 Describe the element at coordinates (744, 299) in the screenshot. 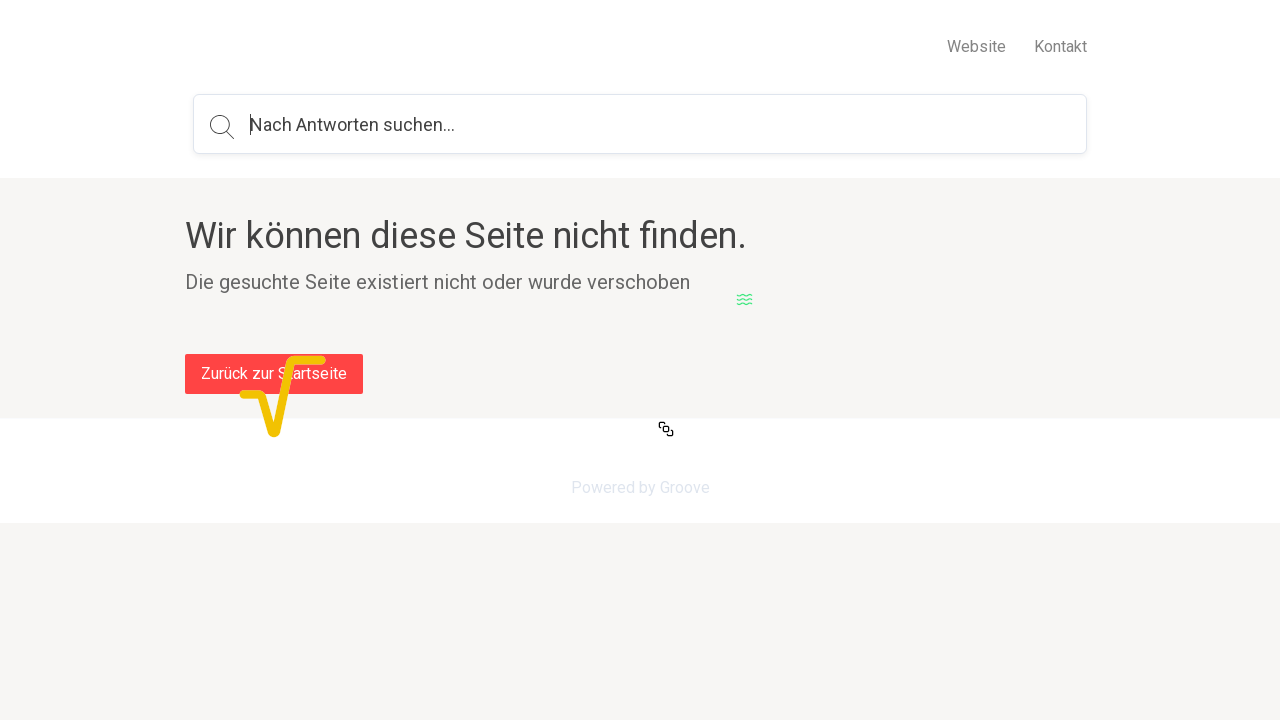

I see `indicates water or aquatic features` at that location.